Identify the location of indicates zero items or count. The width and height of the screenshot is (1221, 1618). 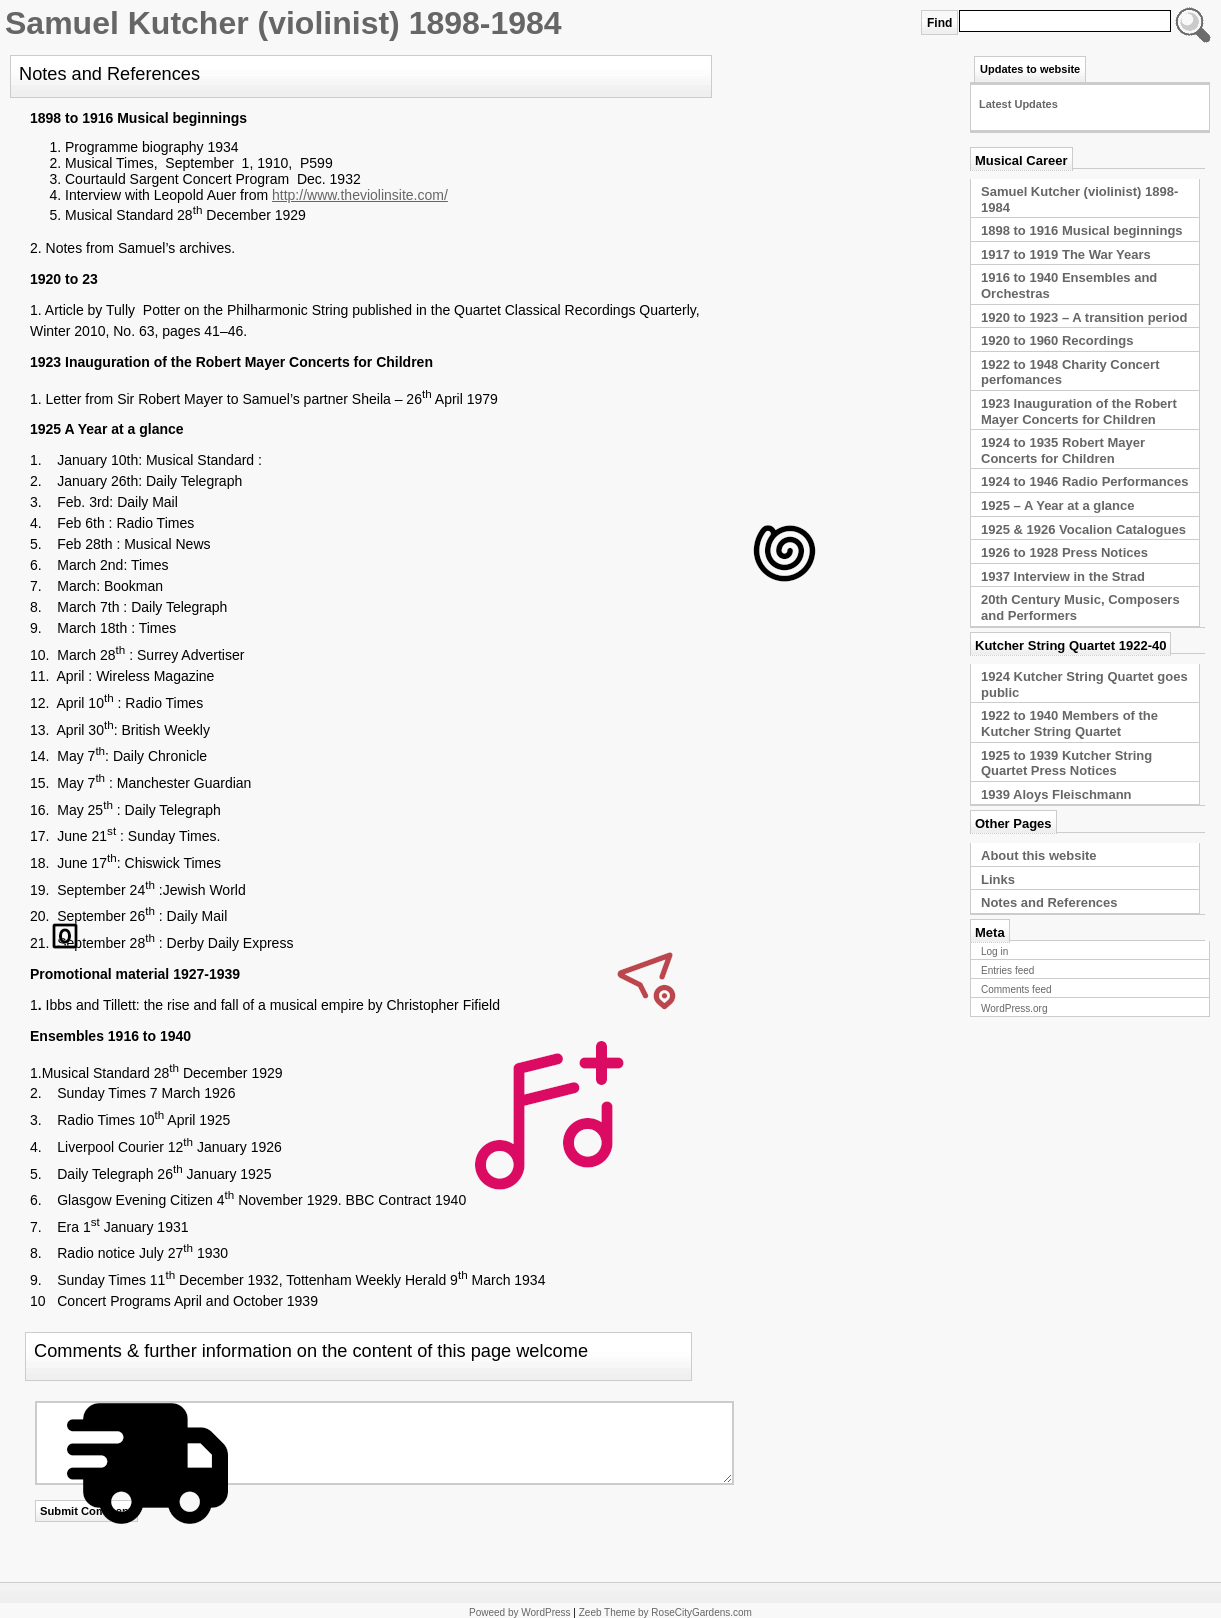
(65, 936).